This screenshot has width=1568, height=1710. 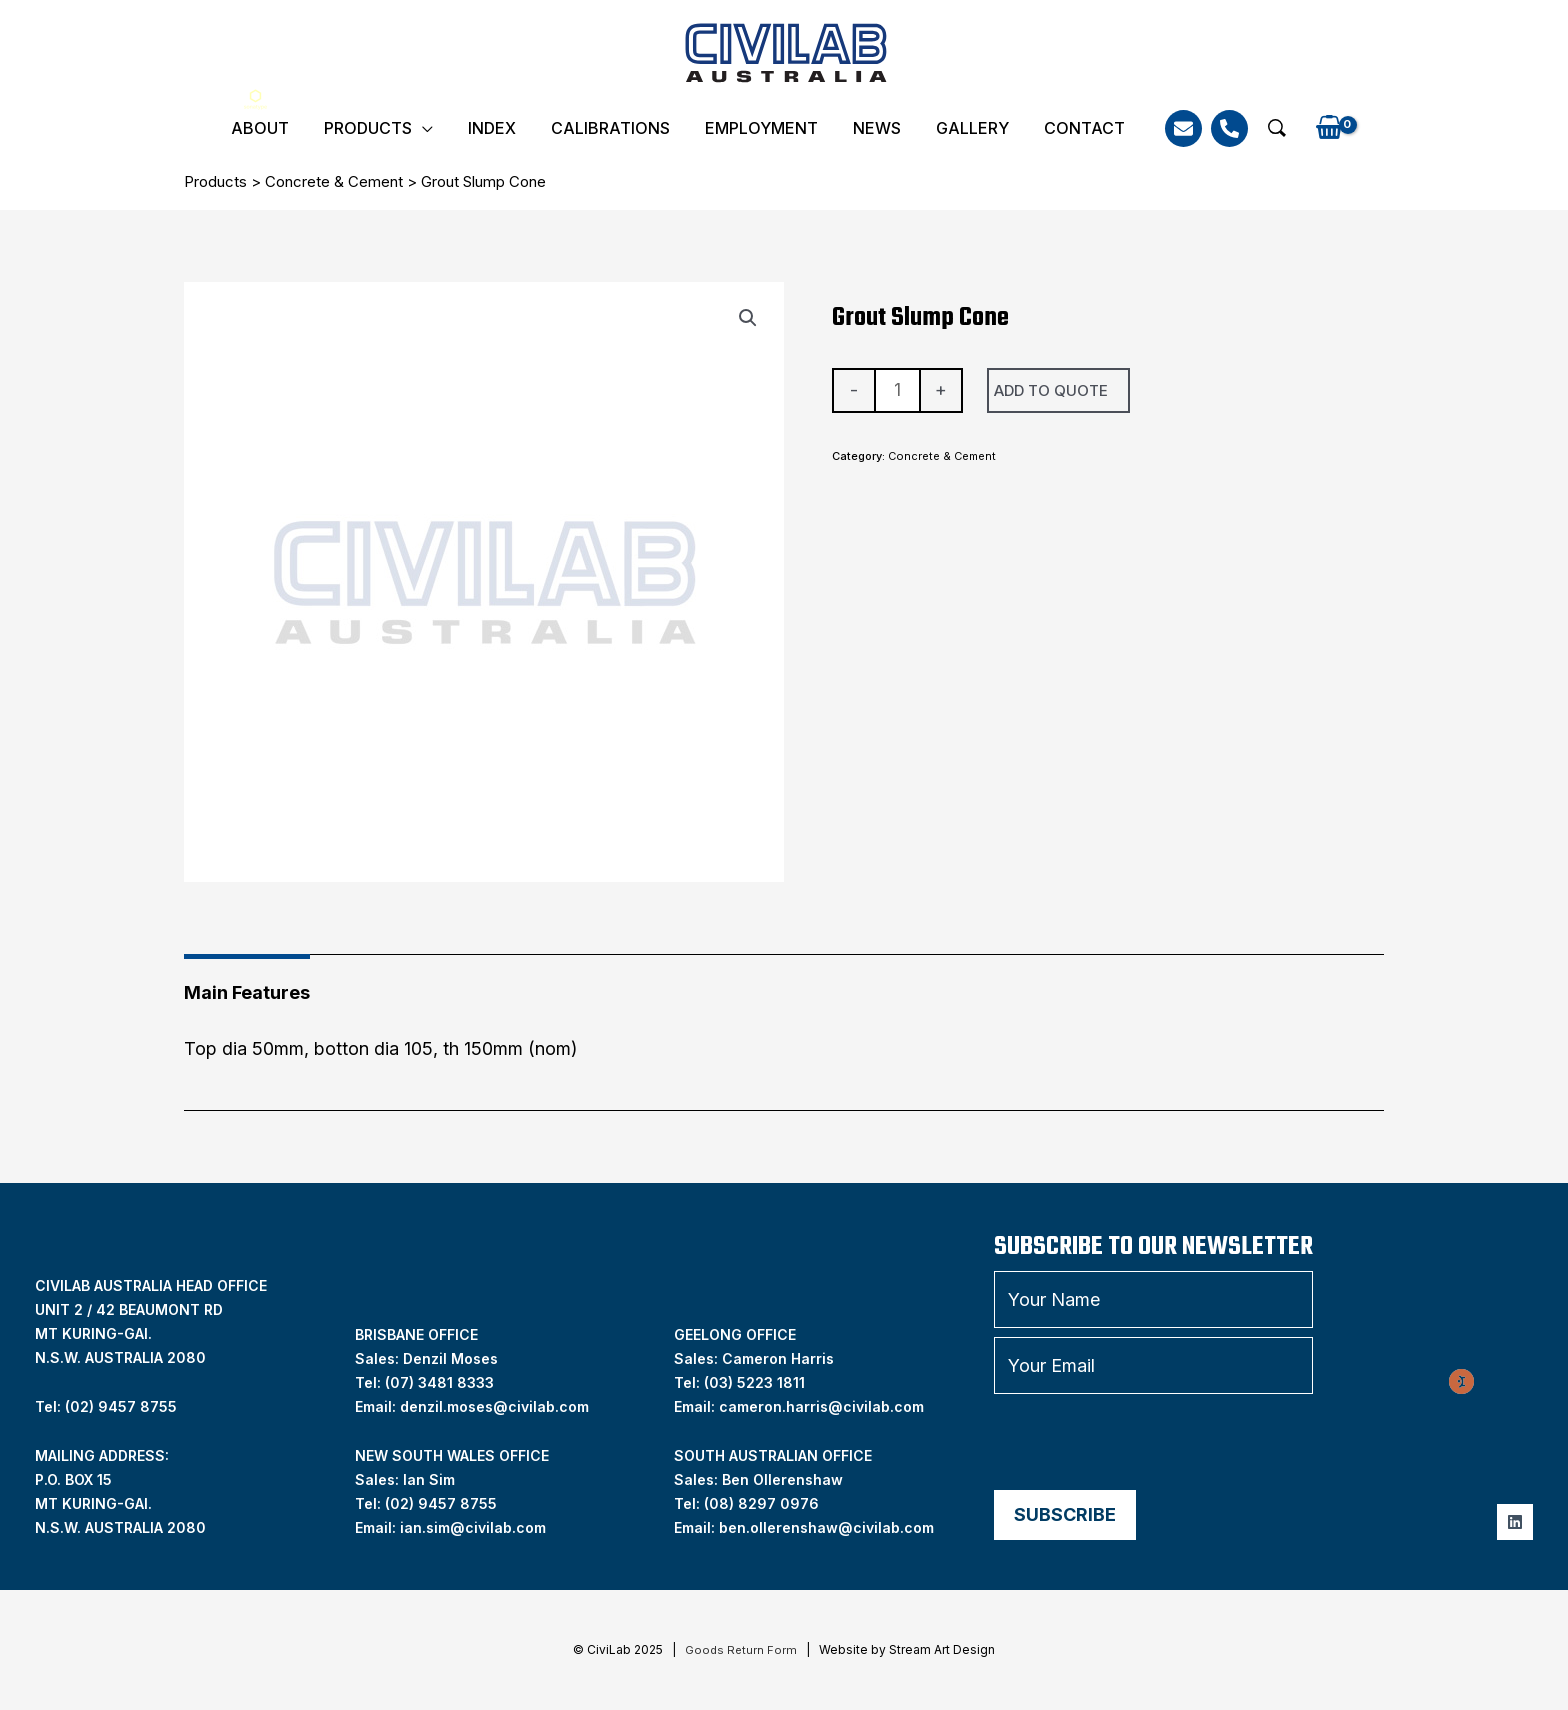 I want to click on navigate to Sonatype website or services, so click(x=255, y=99).